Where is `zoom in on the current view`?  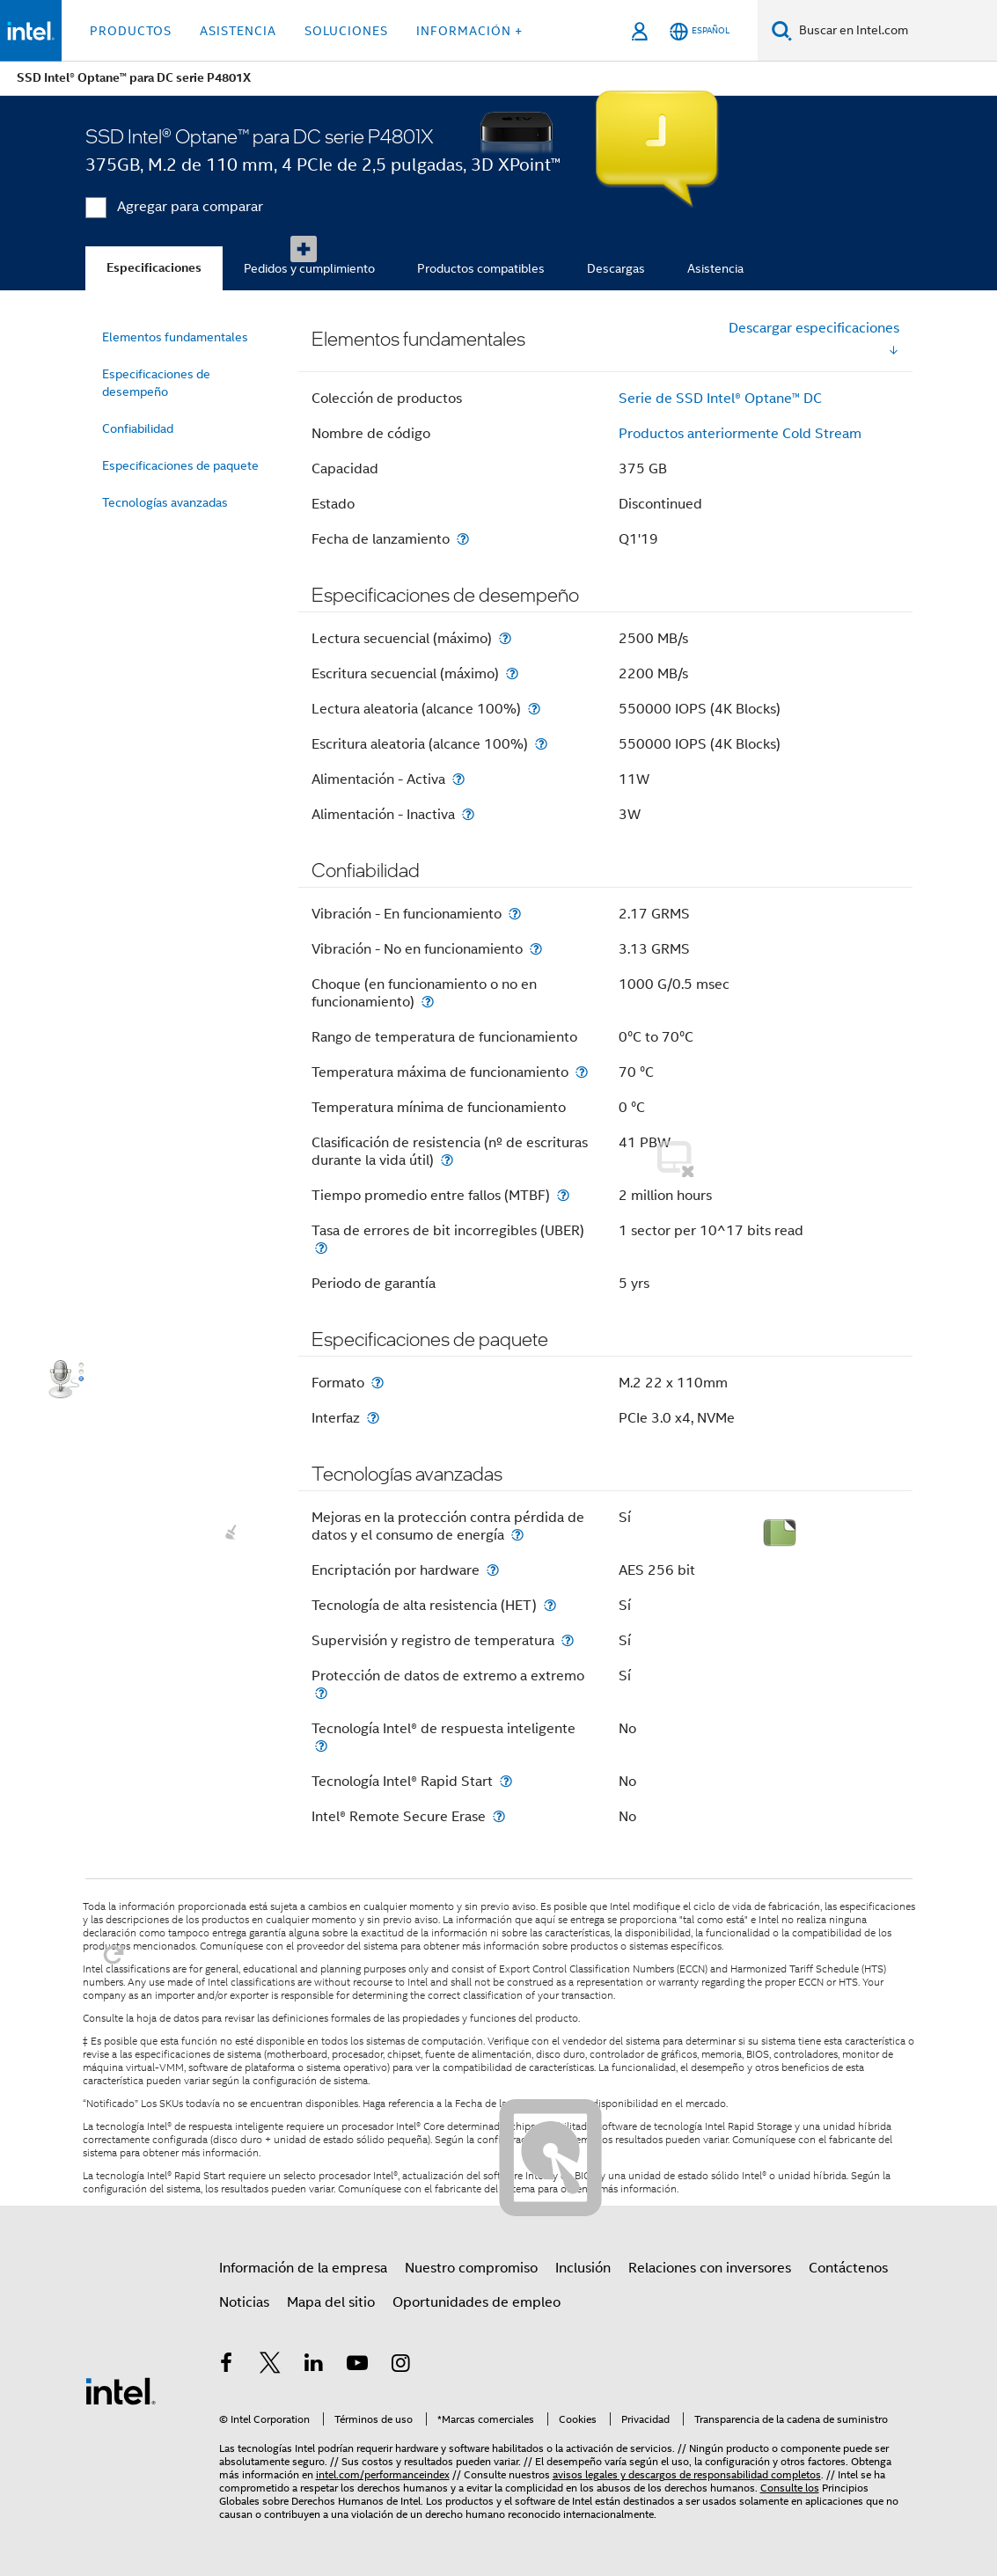 zoom in on the current view is located at coordinates (304, 249).